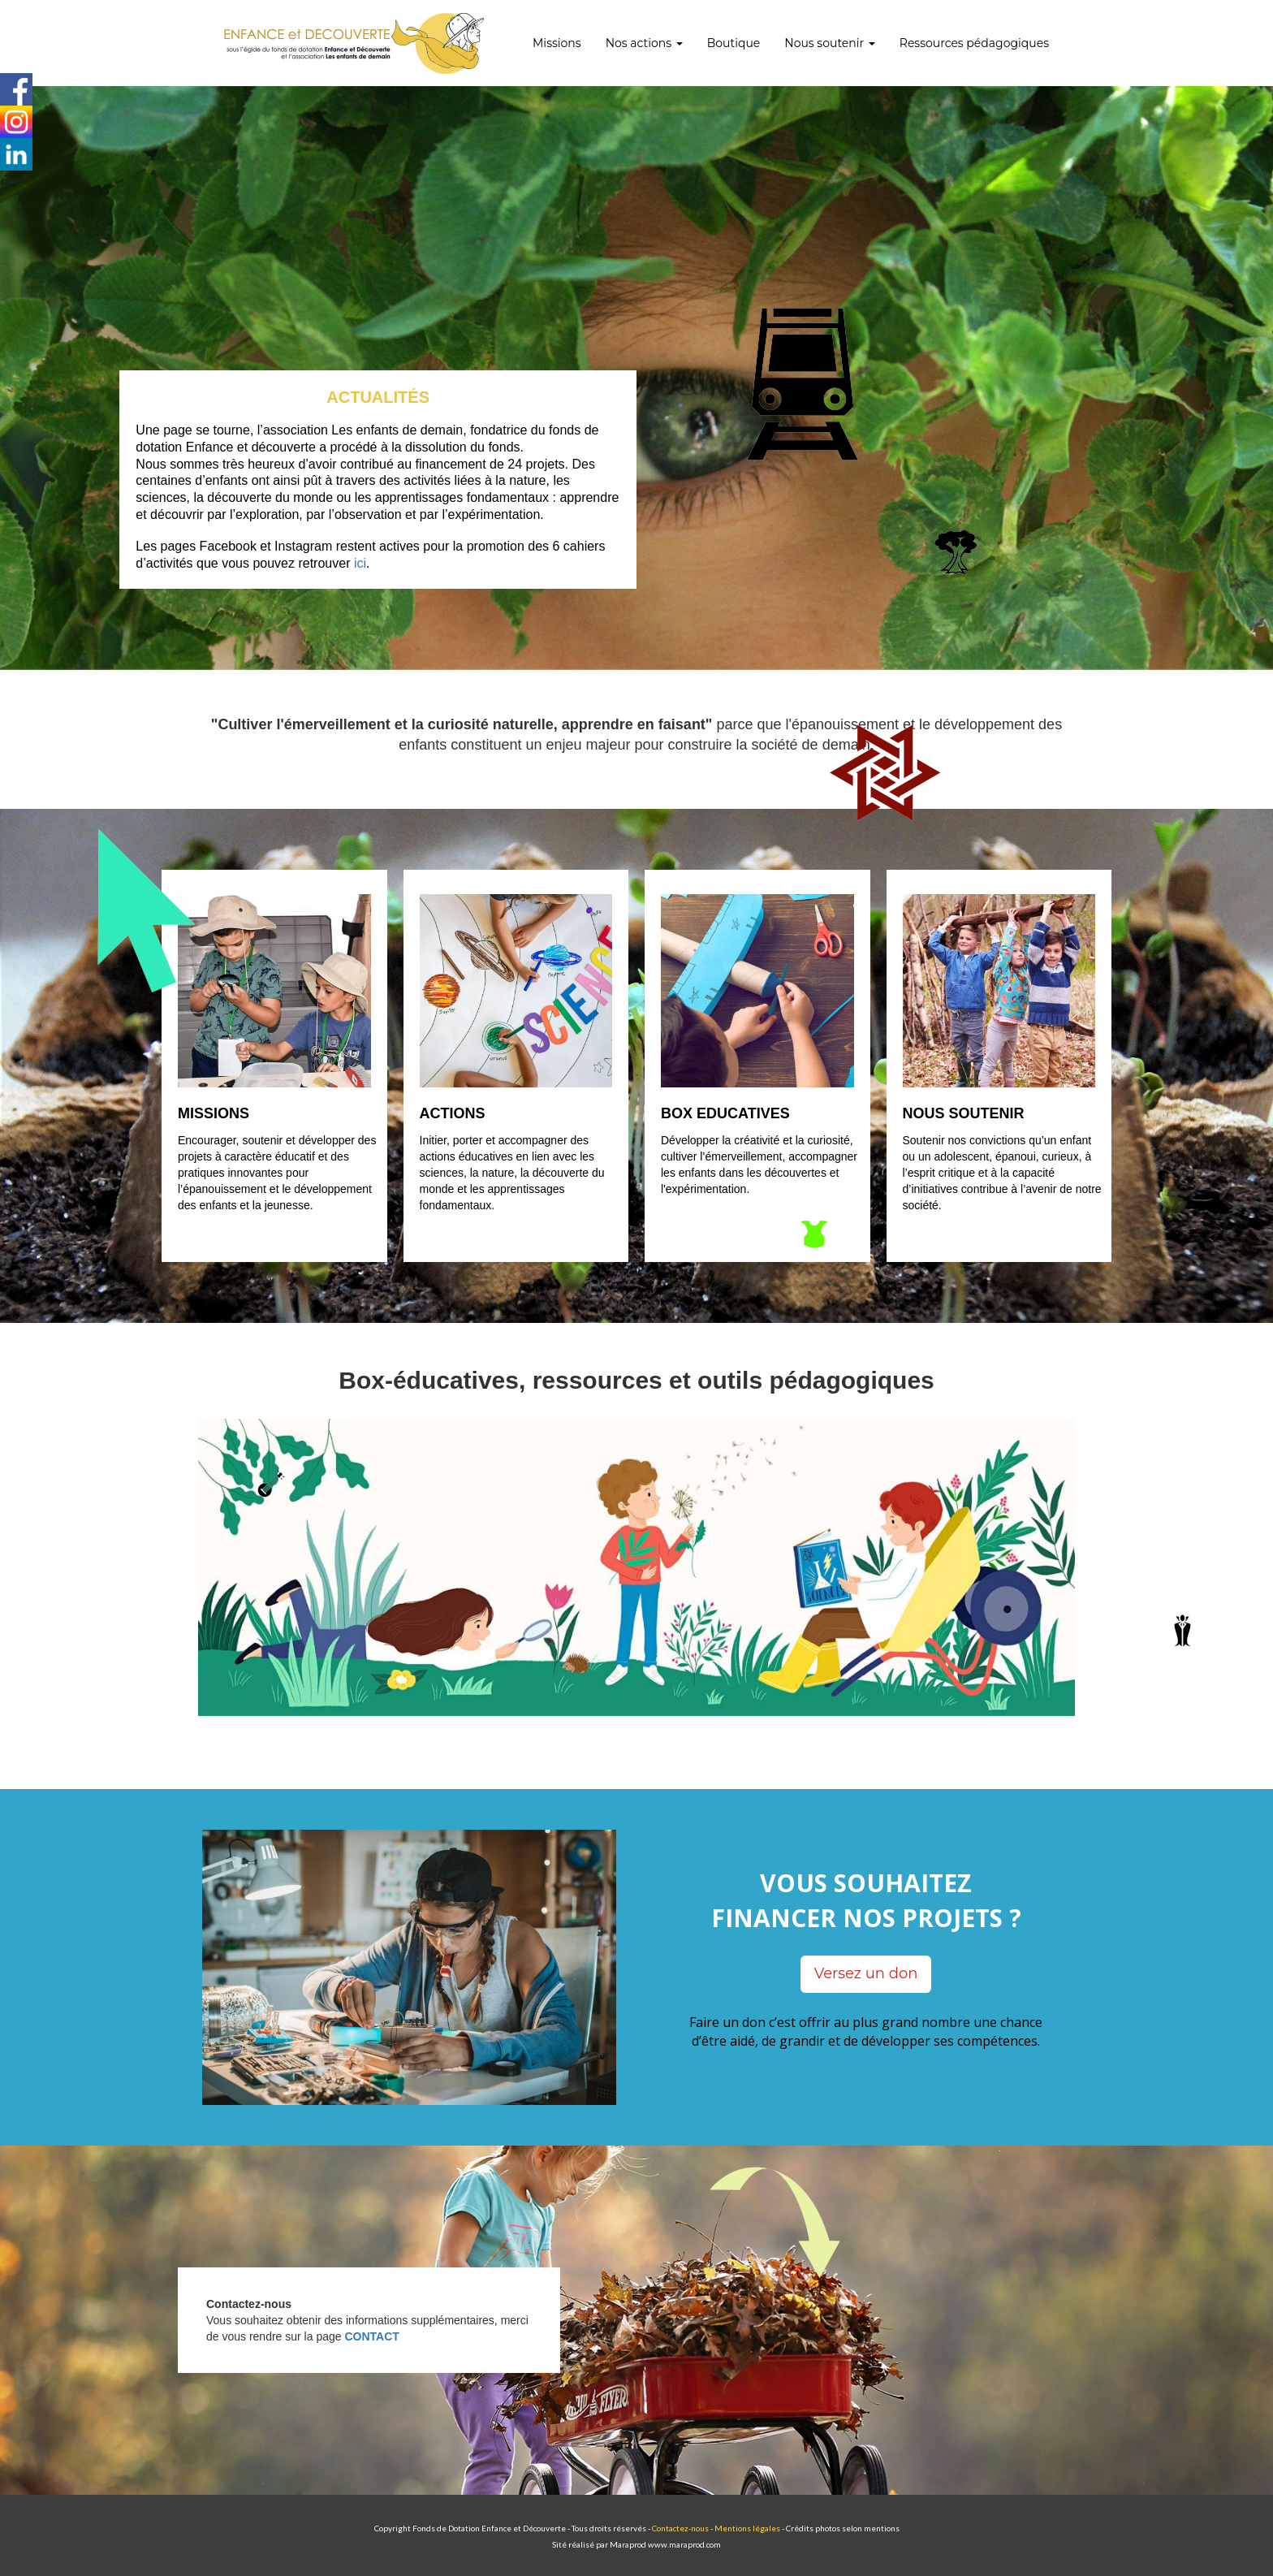 This screenshot has height=2576, width=1273. Describe the element at coordinates (885, 773) in the screenshot. I see `decorative geometric star emblem or badge` at that location.